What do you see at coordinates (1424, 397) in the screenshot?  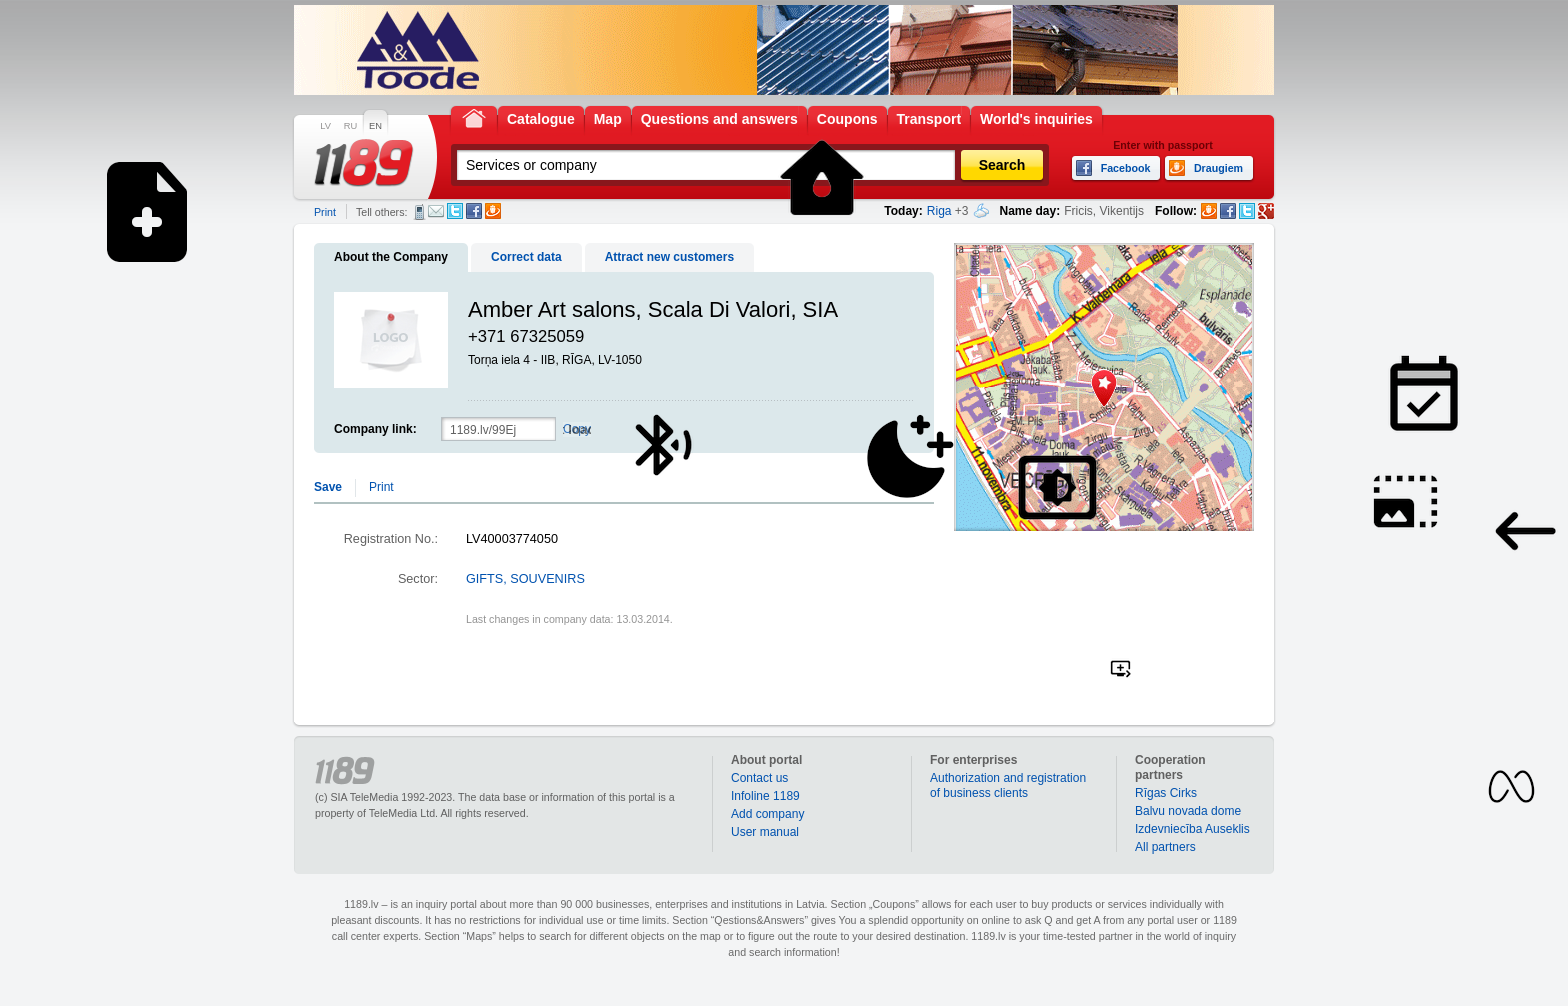 I see `event confirmed or scheduled successfully` at bounding box center [1424, 397].